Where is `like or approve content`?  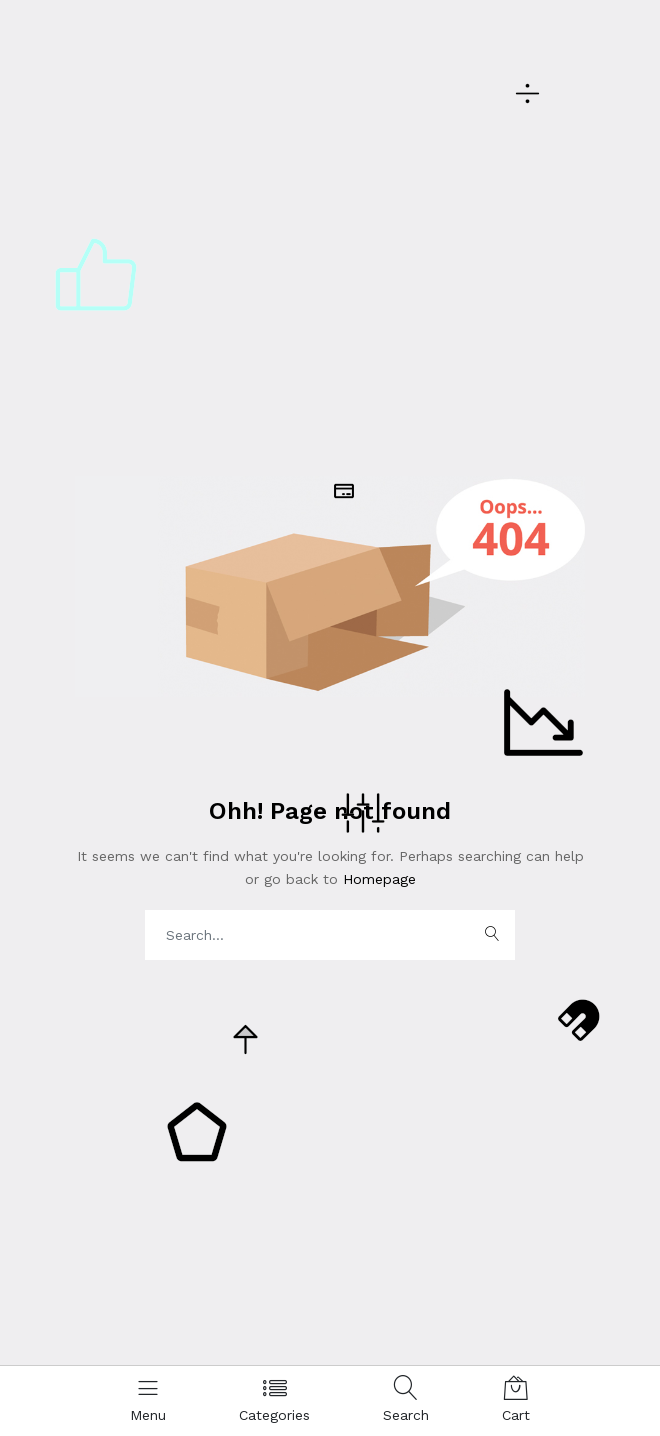 like or approve content is located at coordinates (96, 279).